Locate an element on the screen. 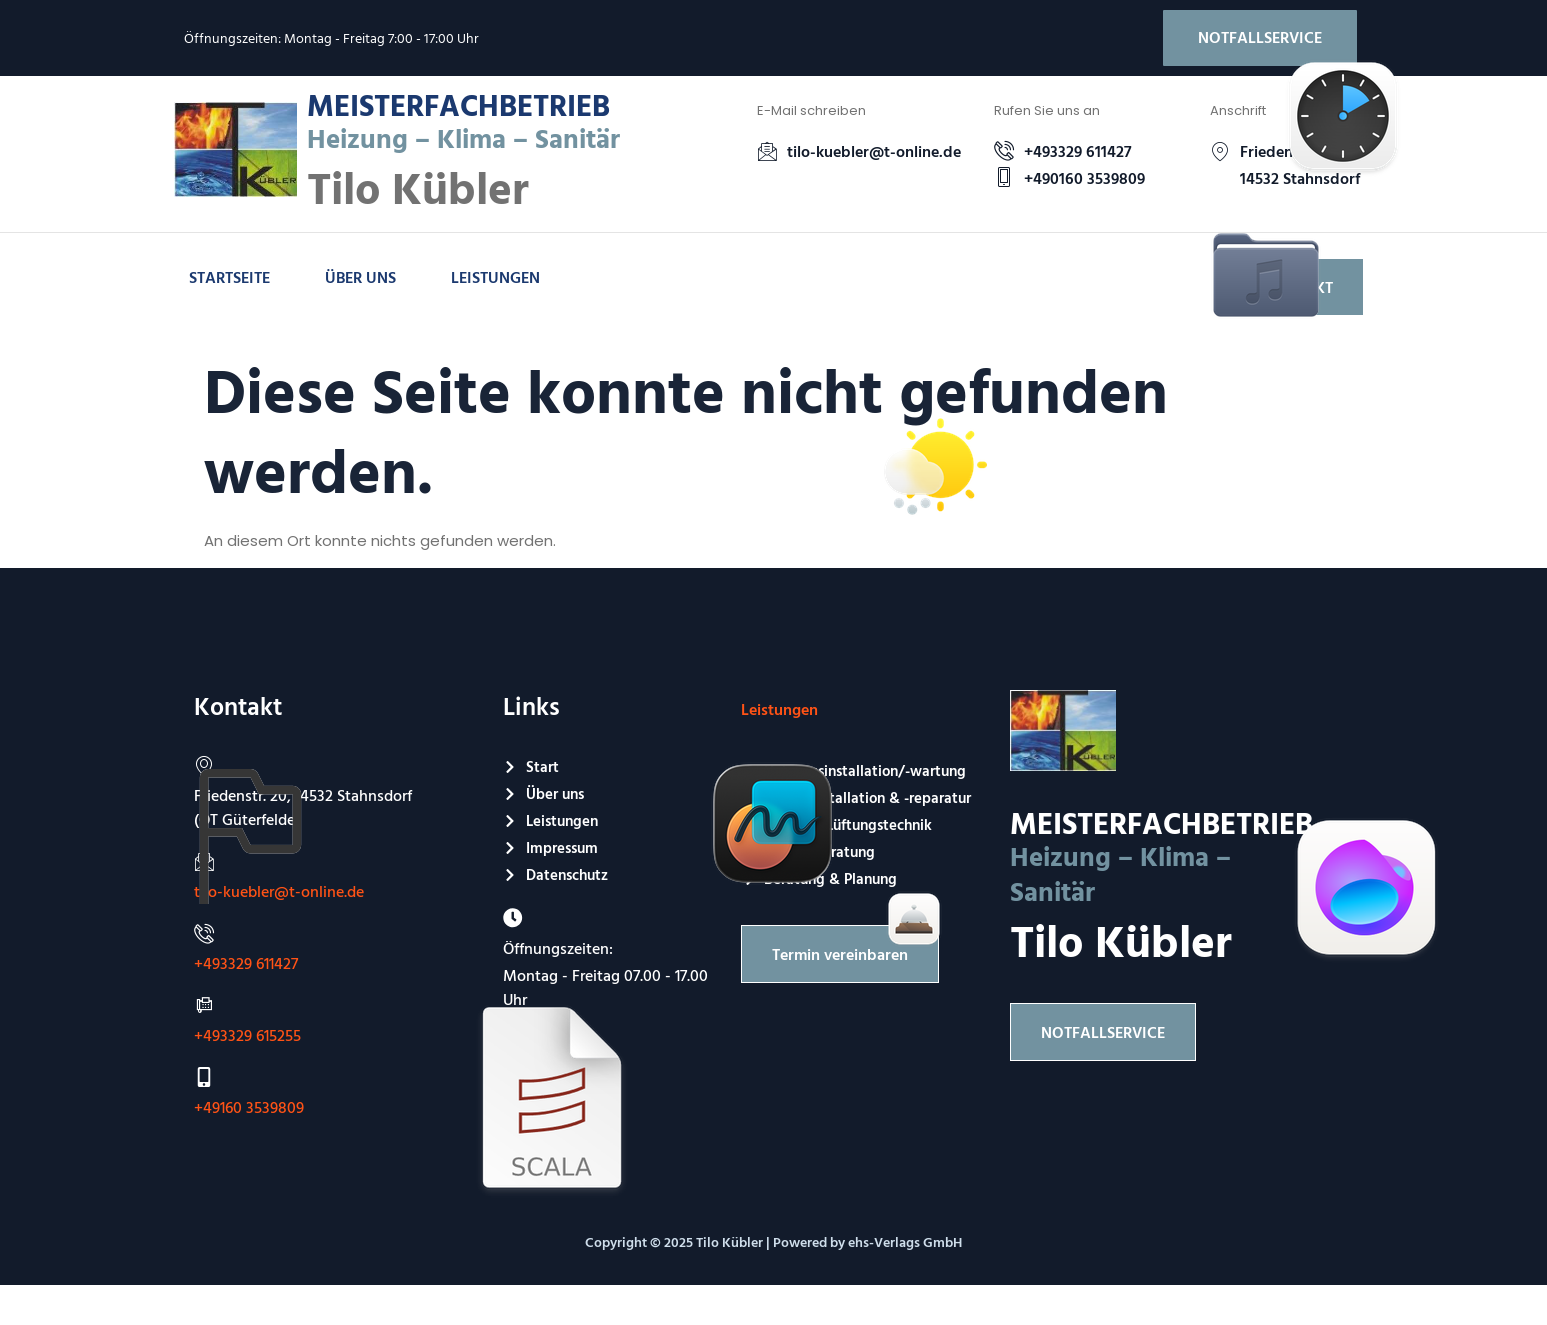 Image resolution: width=1547 pixels, height=1325 pixels. indicates scattered snow showers during daytime is located at coordinates (935, 466).